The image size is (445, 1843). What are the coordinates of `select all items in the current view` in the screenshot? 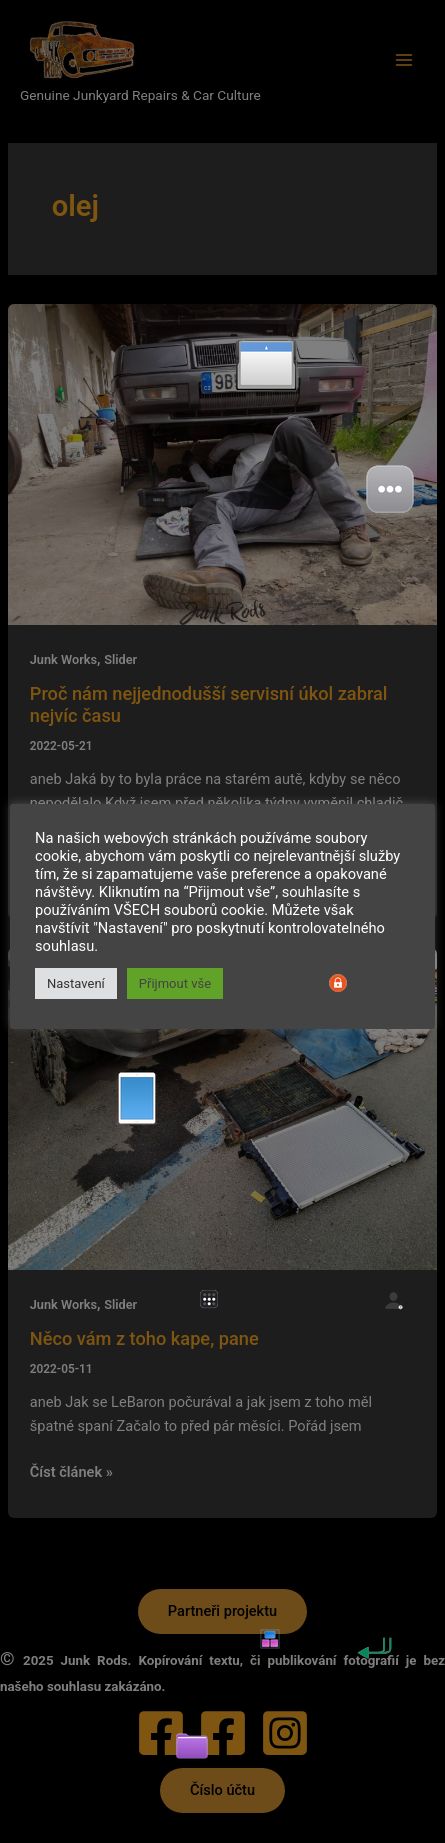 It's located at (270, 1639).